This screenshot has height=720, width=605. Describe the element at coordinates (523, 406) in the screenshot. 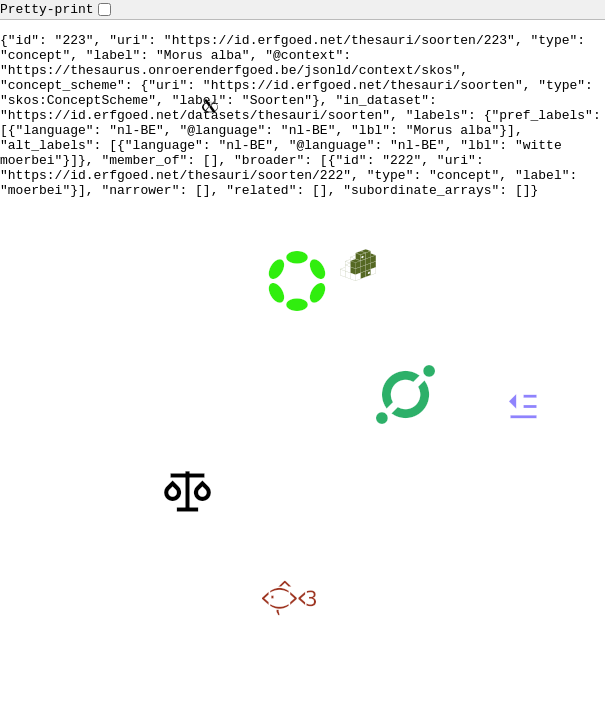

I see `collapse the sidebar menu` at that location.